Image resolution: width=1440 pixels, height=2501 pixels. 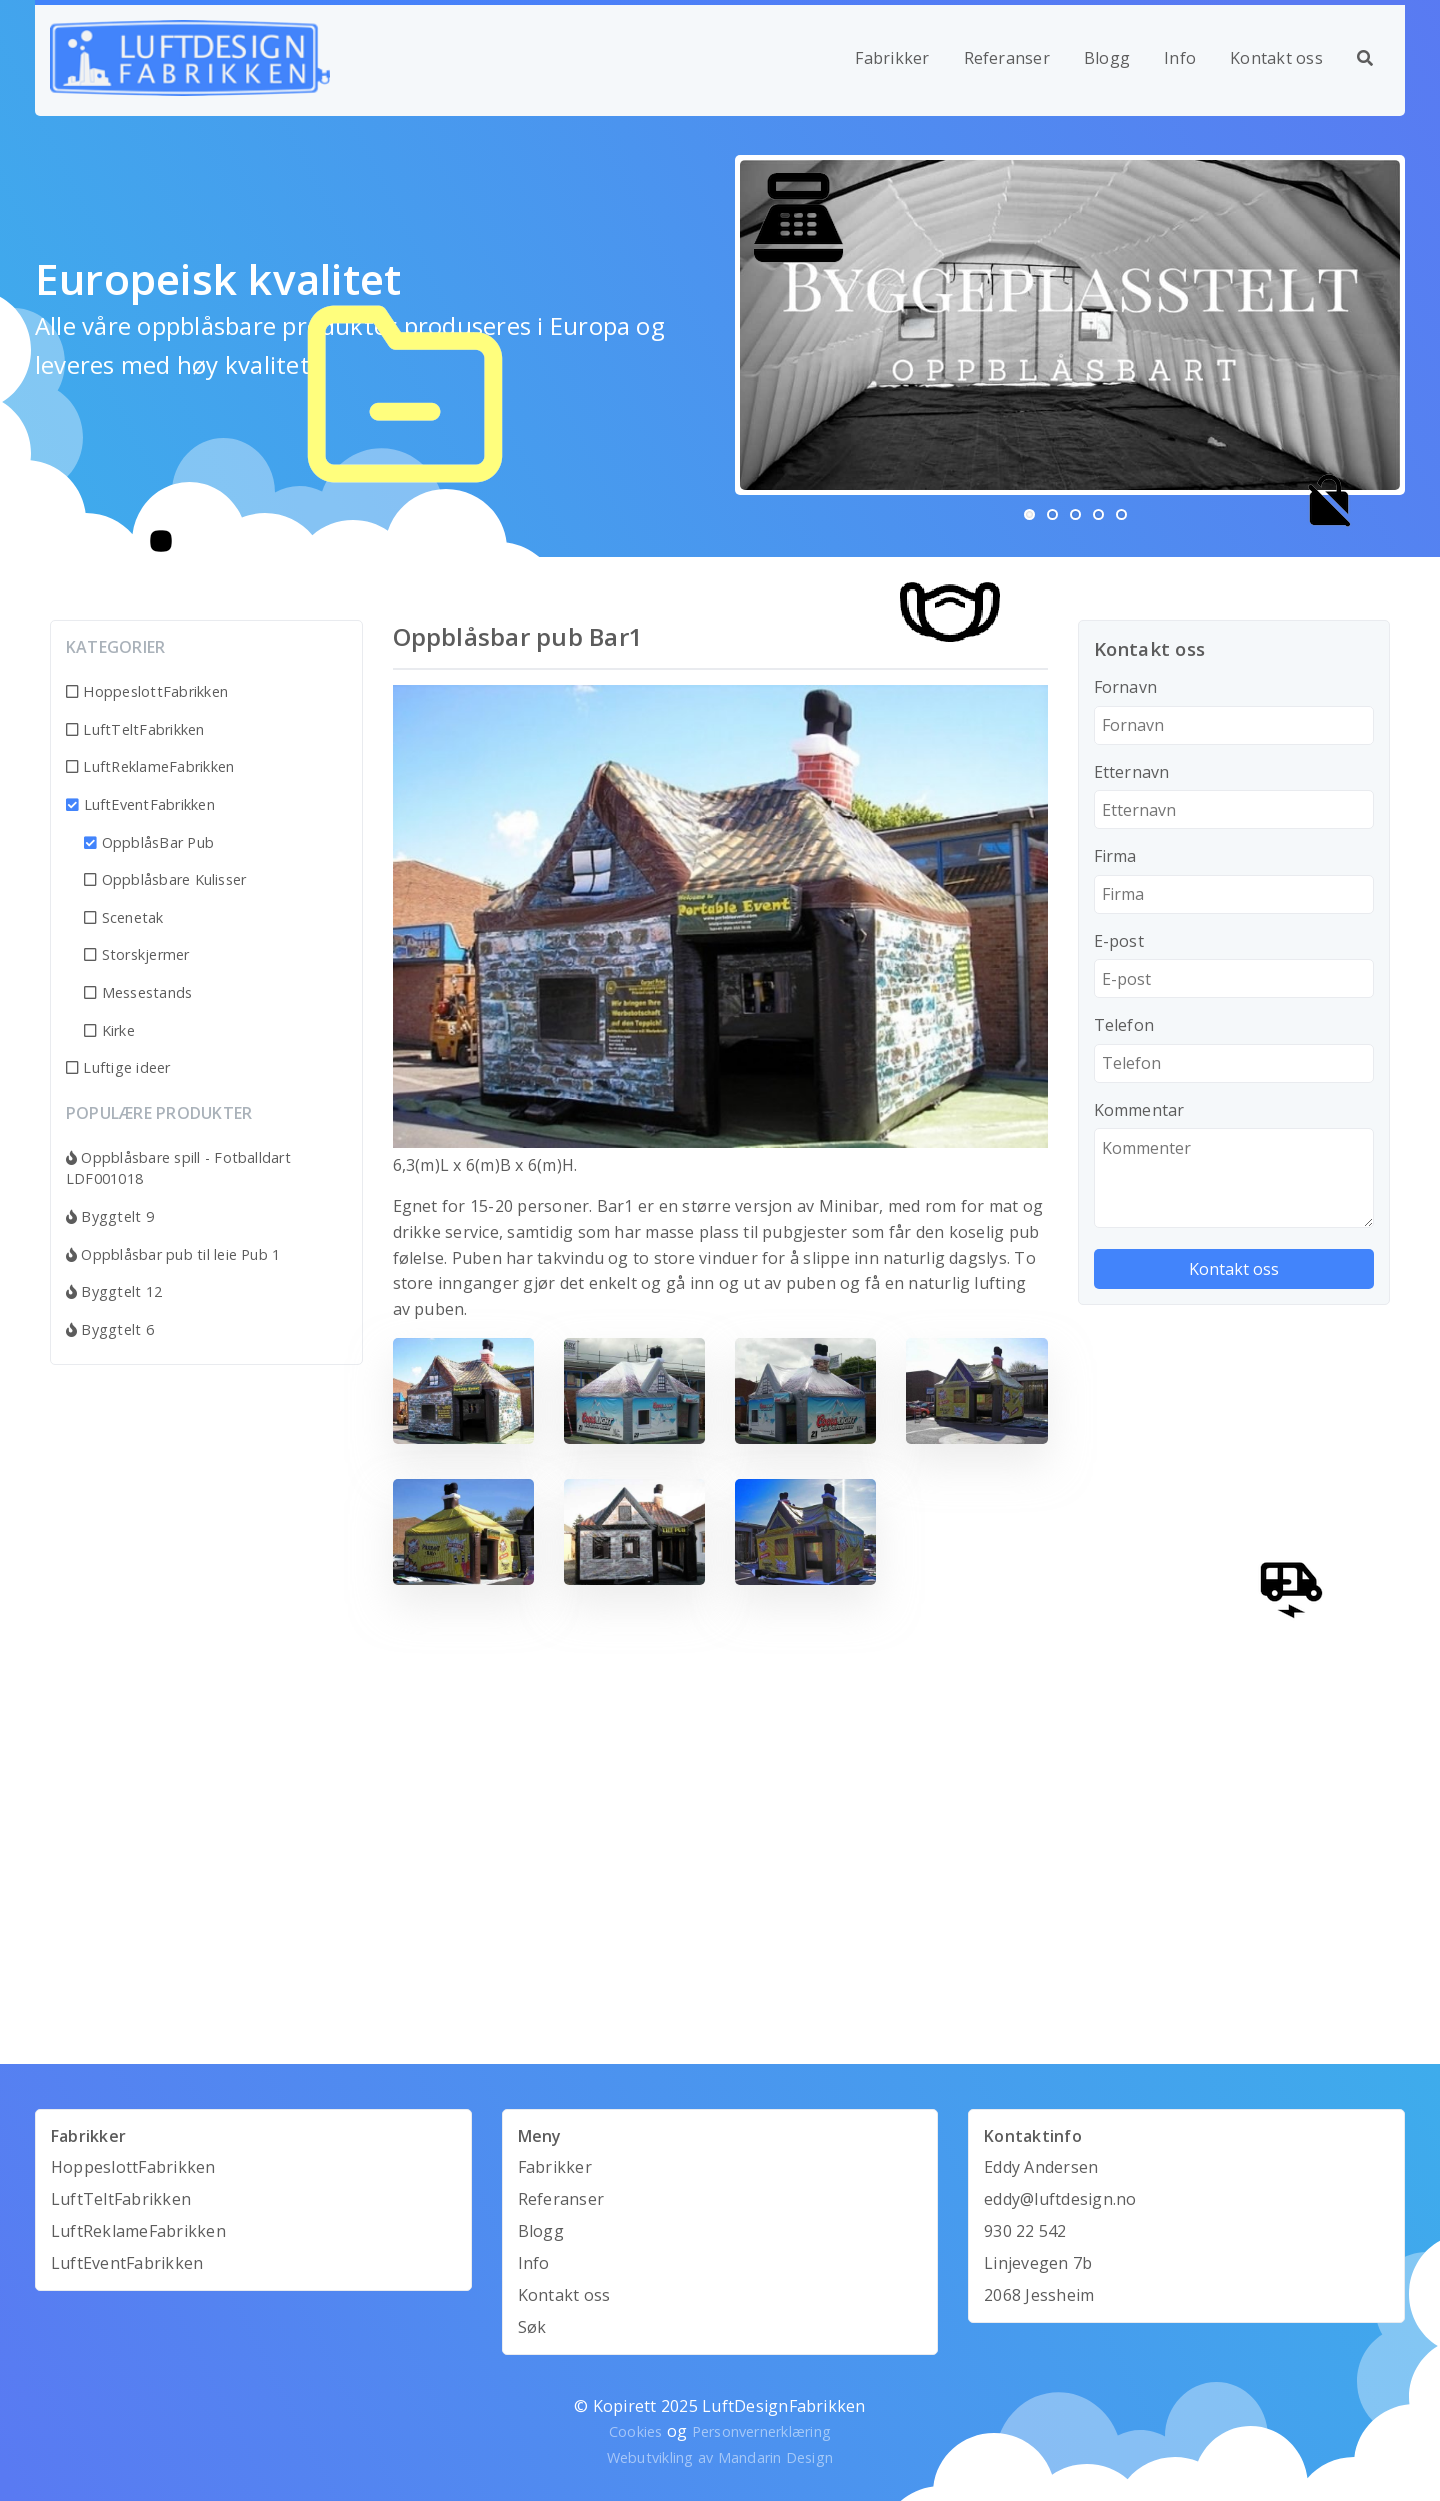 I want to click on indicates an unsecured or unencrypted connection, so click(x=1329, y=501).